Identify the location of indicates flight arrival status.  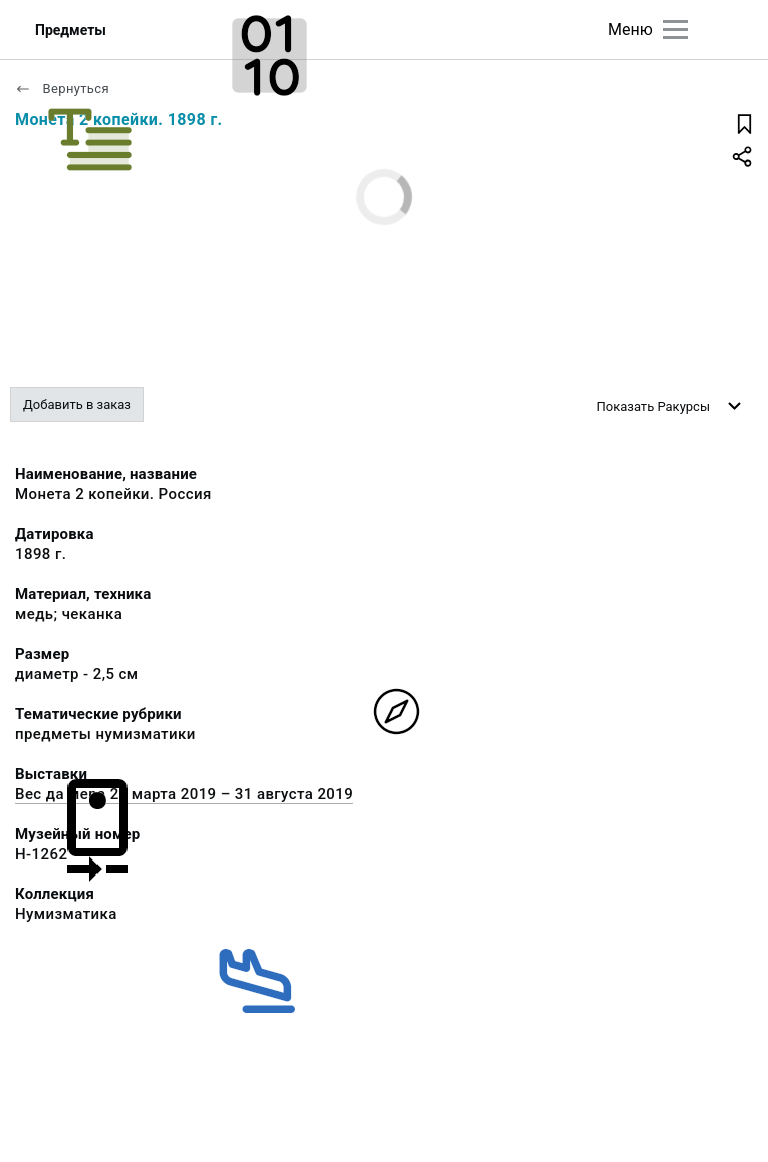
(254, 981).